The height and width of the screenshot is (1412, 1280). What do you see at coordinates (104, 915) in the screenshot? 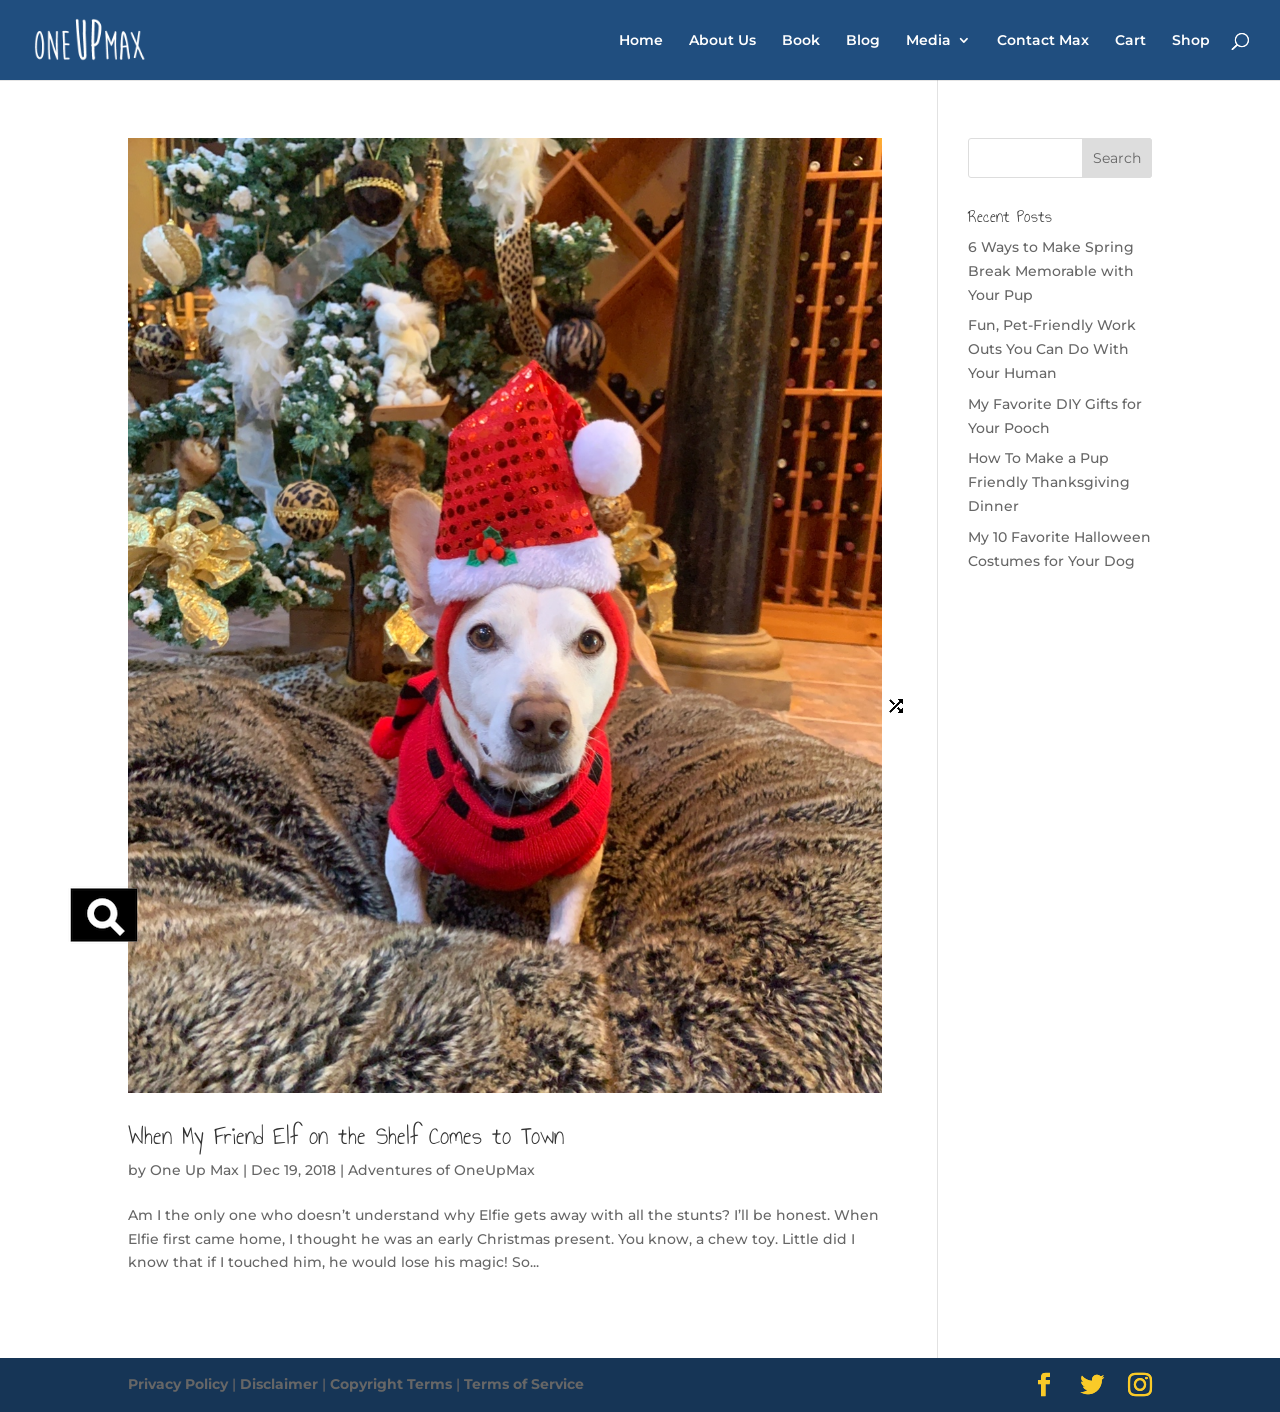
I see `search within the current page` at bounding box center [104, 915].